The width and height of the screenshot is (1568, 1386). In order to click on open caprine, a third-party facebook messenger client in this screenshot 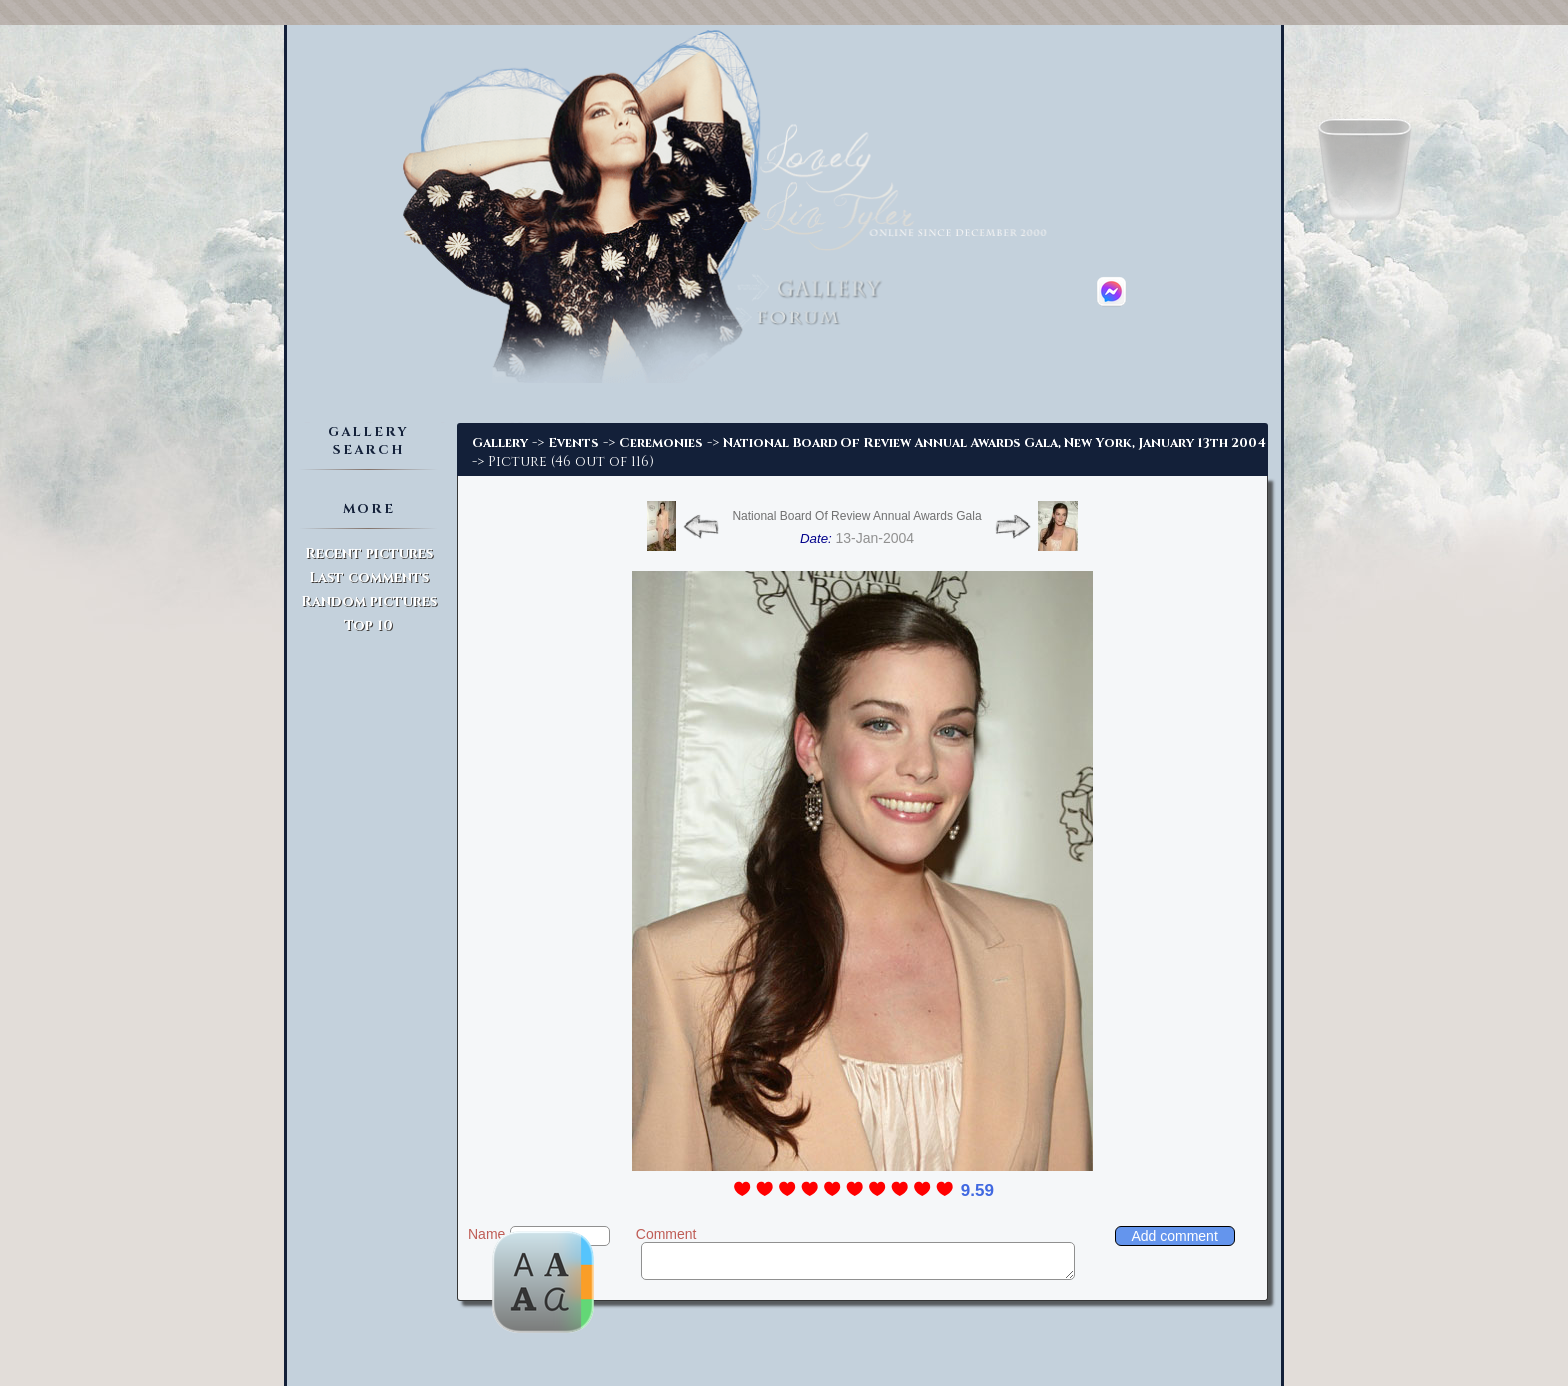, I will do `click(1111, 291)`.